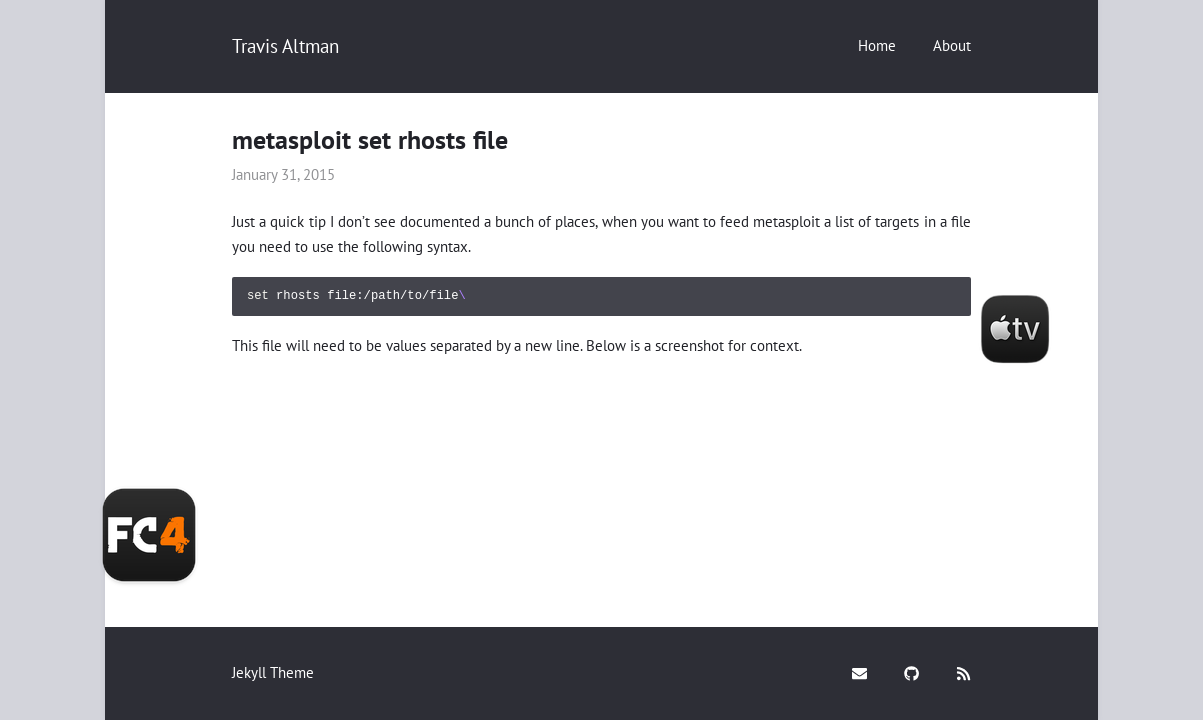  Describe the element at coordinates (149, 535) in the screenshot. I see `launch far cry 4 game` at that location.